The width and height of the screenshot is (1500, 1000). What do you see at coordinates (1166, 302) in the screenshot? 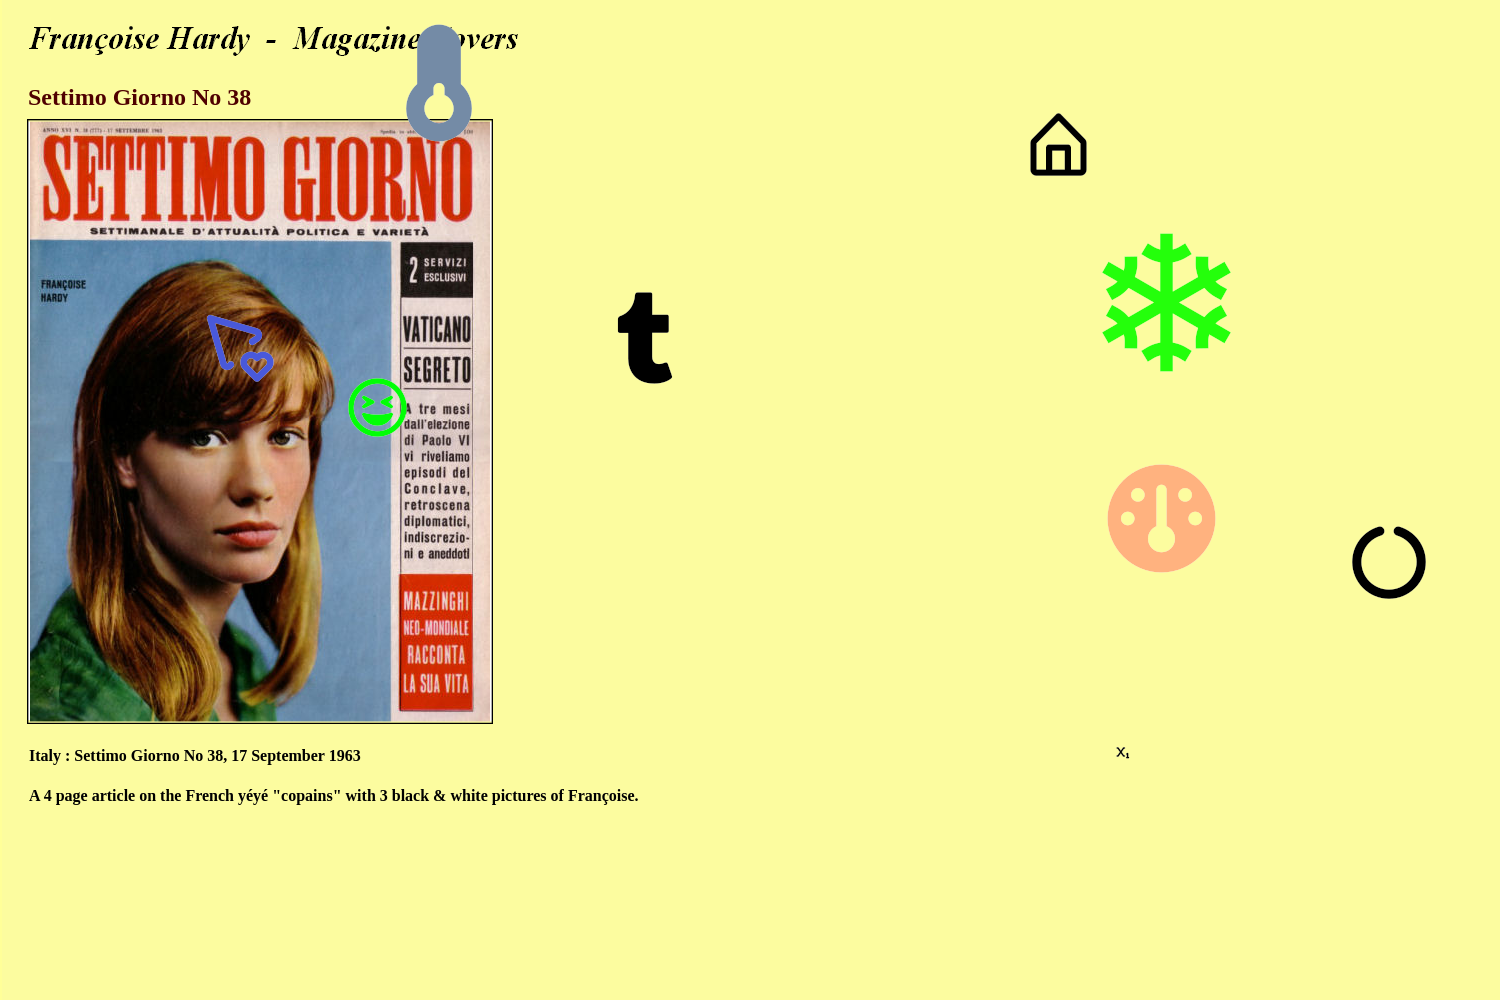
I see `indicates cold or winter weather conditions` at bounding box center [1166, 302].